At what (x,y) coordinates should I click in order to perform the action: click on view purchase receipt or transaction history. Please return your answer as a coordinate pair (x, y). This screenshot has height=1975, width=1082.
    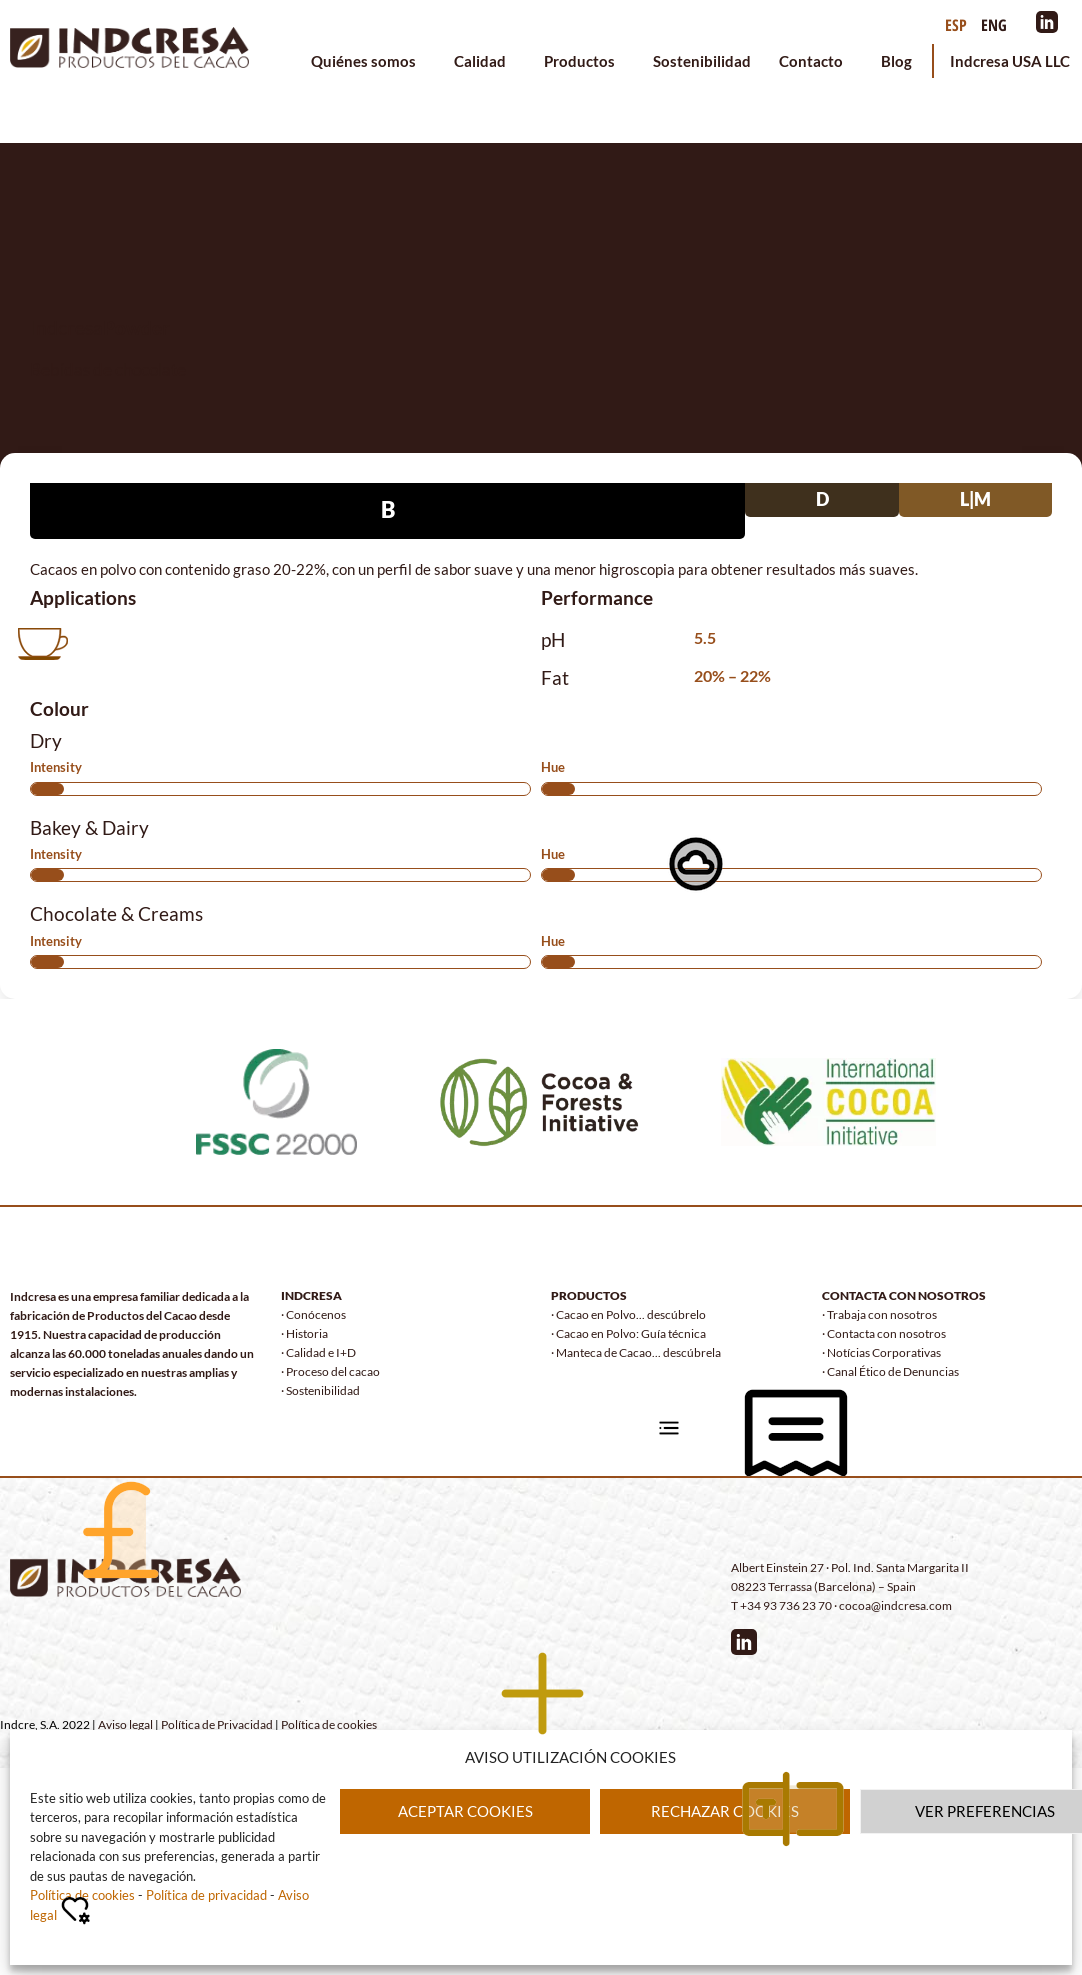
    Looking at the image, I should click on (796, 1433).